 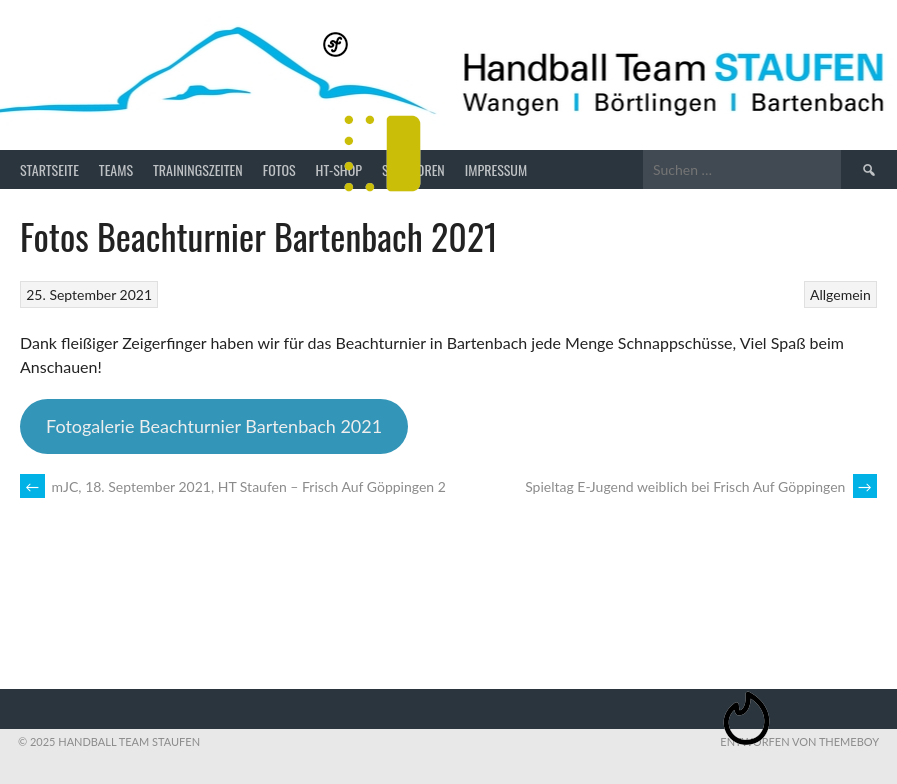 What do you see at coordinates (746, 719) in the screenshot?
I see `open tinder dating app` at bounding box center [746, 719].